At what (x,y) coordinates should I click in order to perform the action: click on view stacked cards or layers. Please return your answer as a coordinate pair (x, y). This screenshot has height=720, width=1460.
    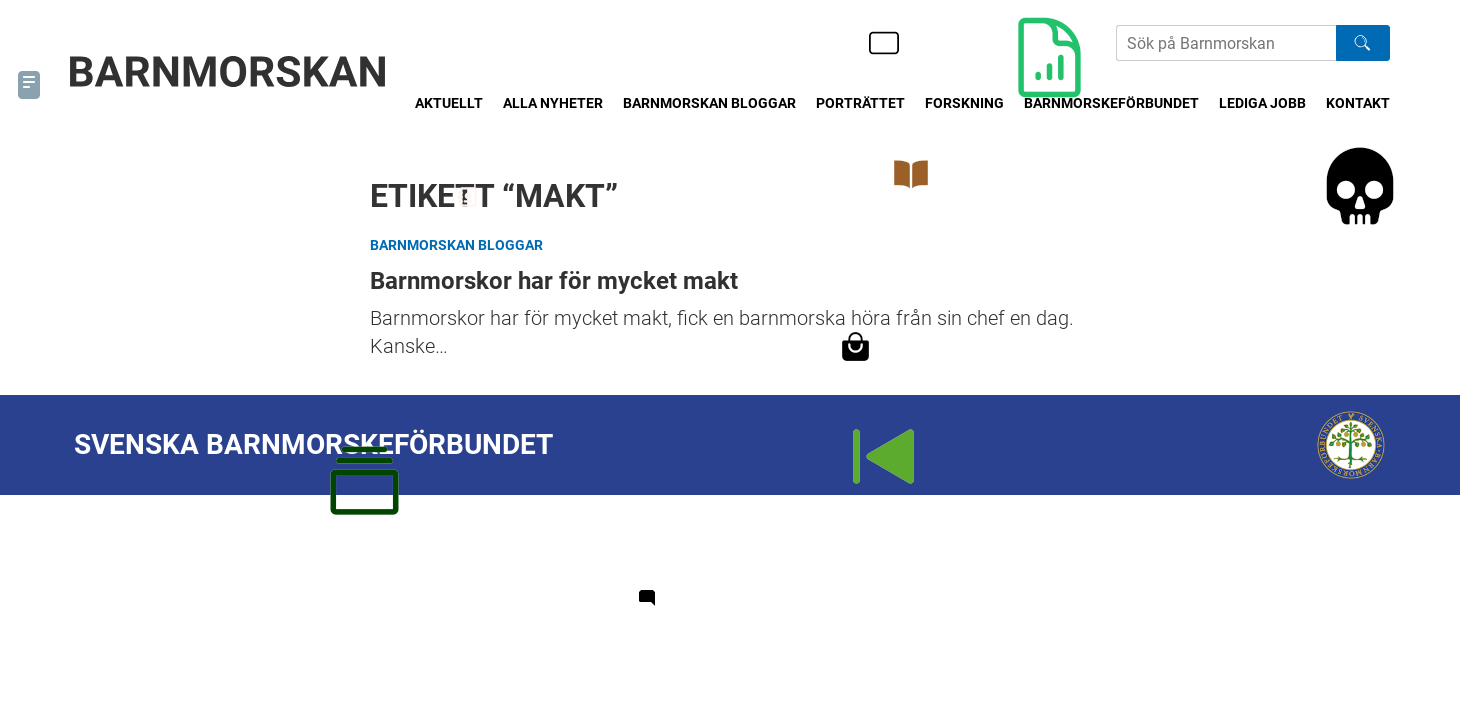
    Looking at the image, I should click on (364, 483).